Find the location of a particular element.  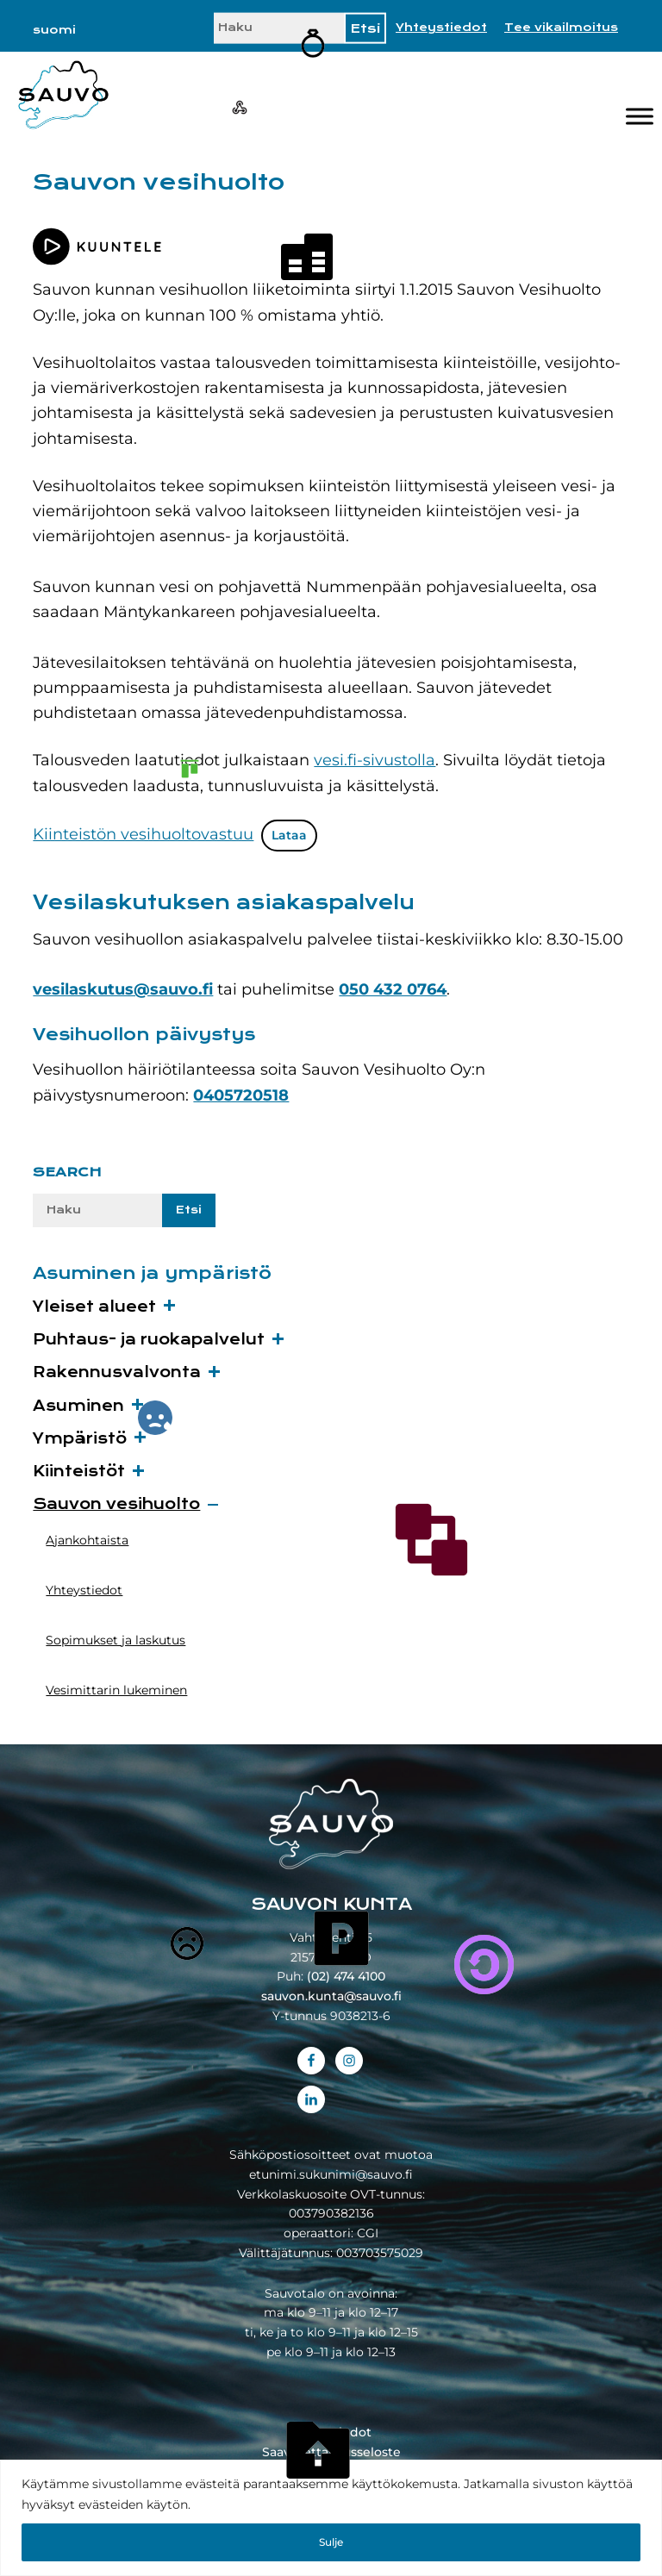

indicate negative feedback or dissatisfaction is located at coordinates (155, 1418).